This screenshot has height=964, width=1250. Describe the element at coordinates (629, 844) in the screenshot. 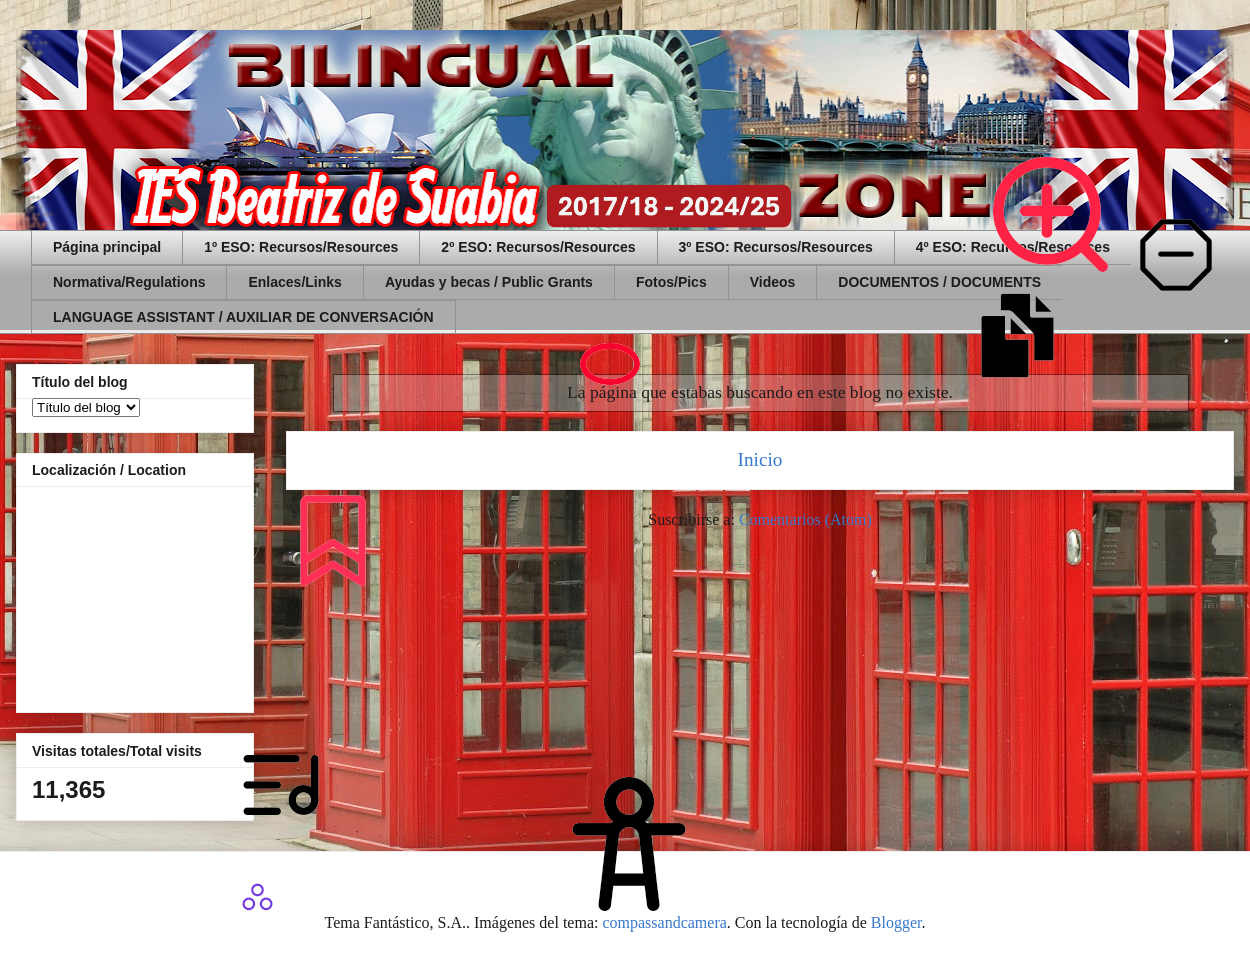

I see `access accessibility settings` at that location.